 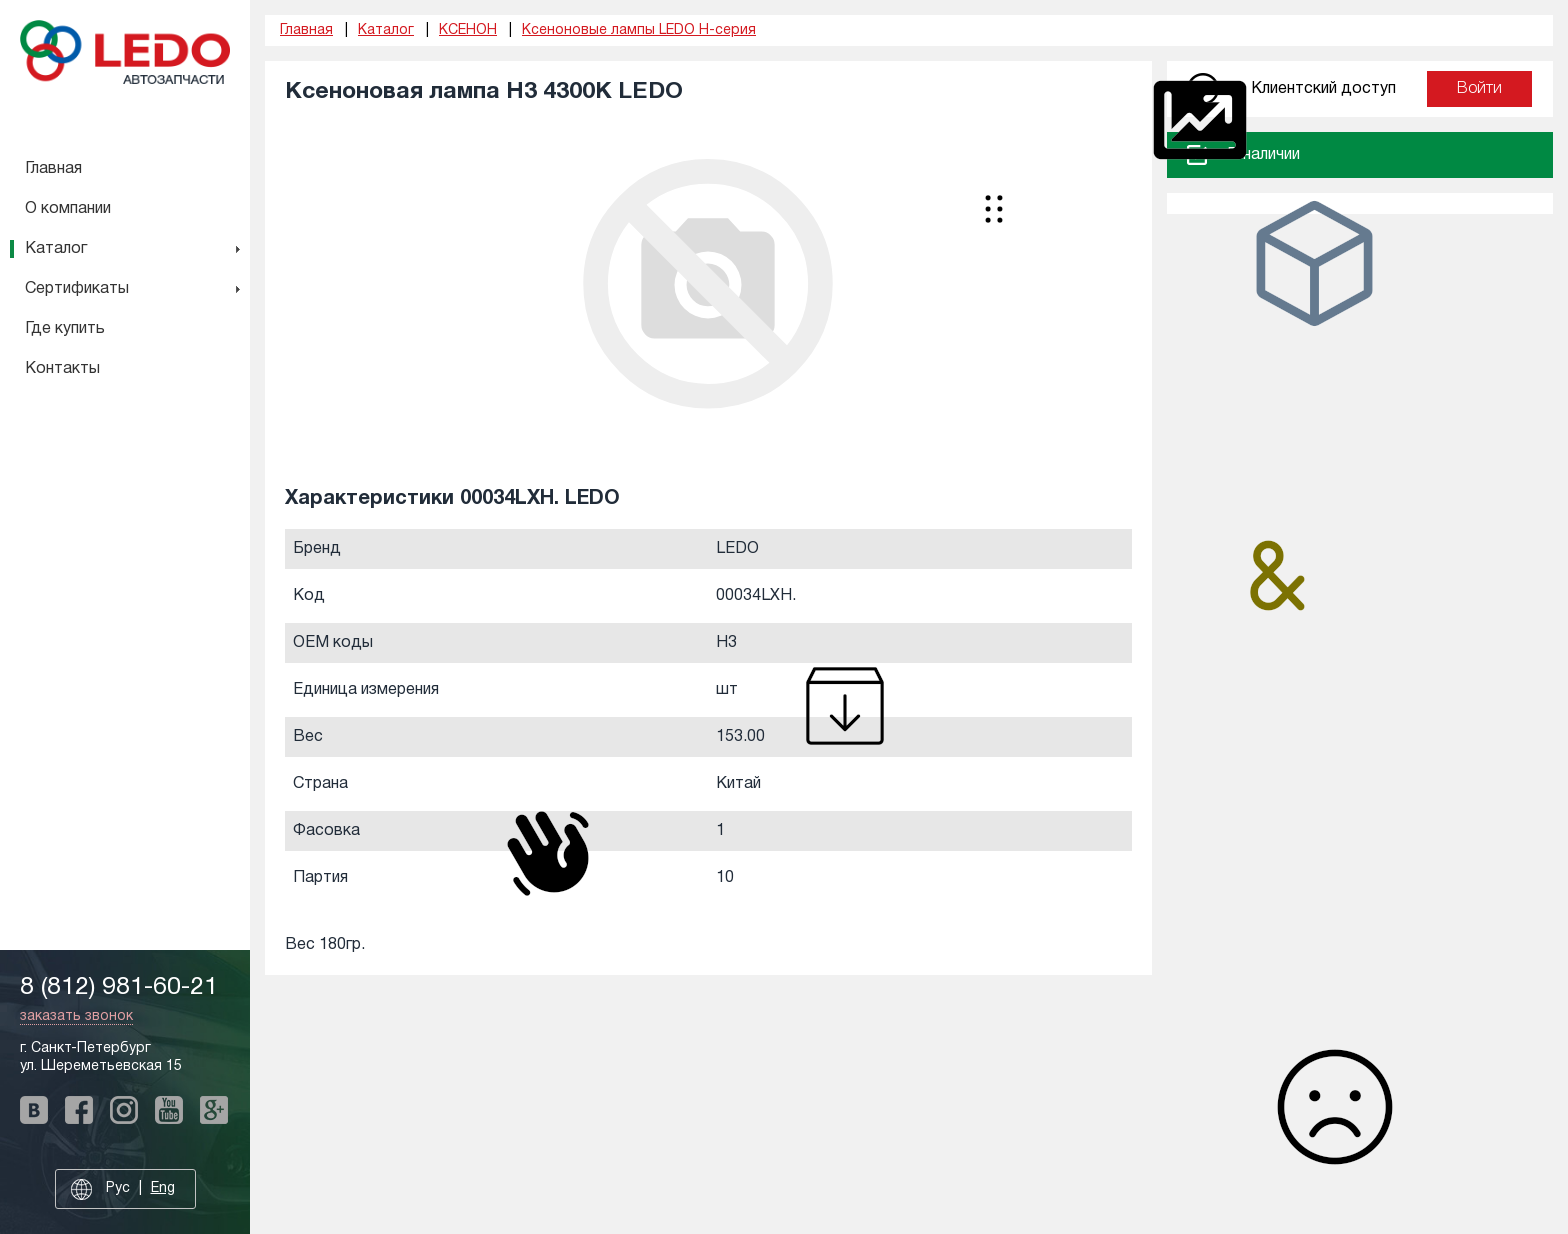 What do you see at coordinates (1200, 120) in the screenshot?
I see `view analytics or performance metrics` at bounding box center [1200, 120].